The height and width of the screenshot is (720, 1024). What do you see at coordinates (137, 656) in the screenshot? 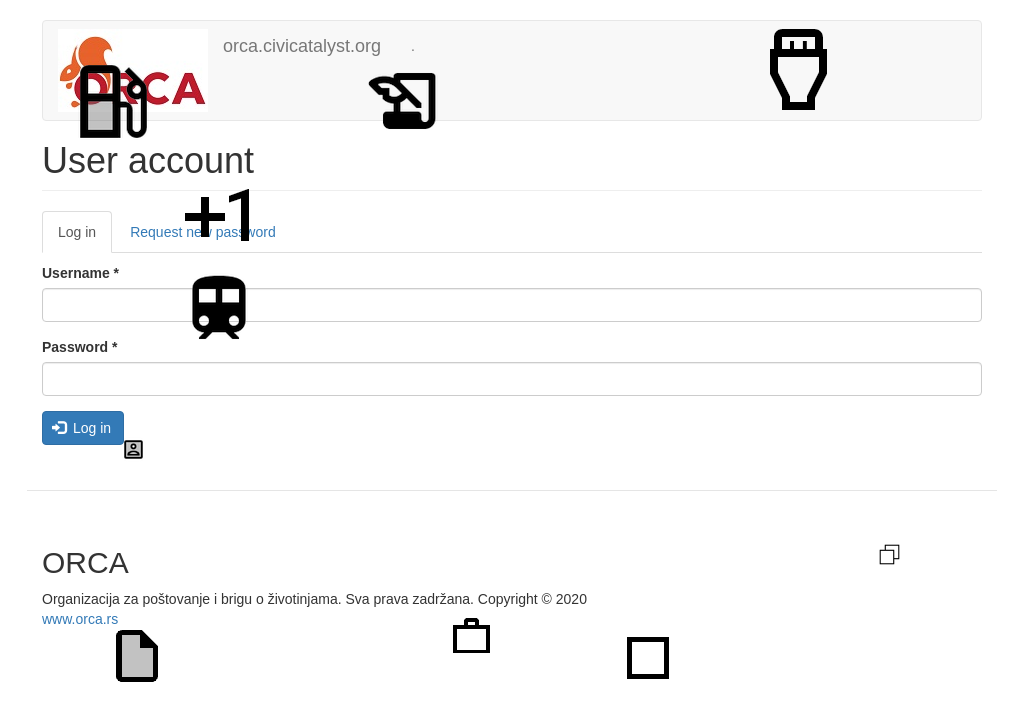
I see `insert or attach a file` at bounding box center [137, 656].